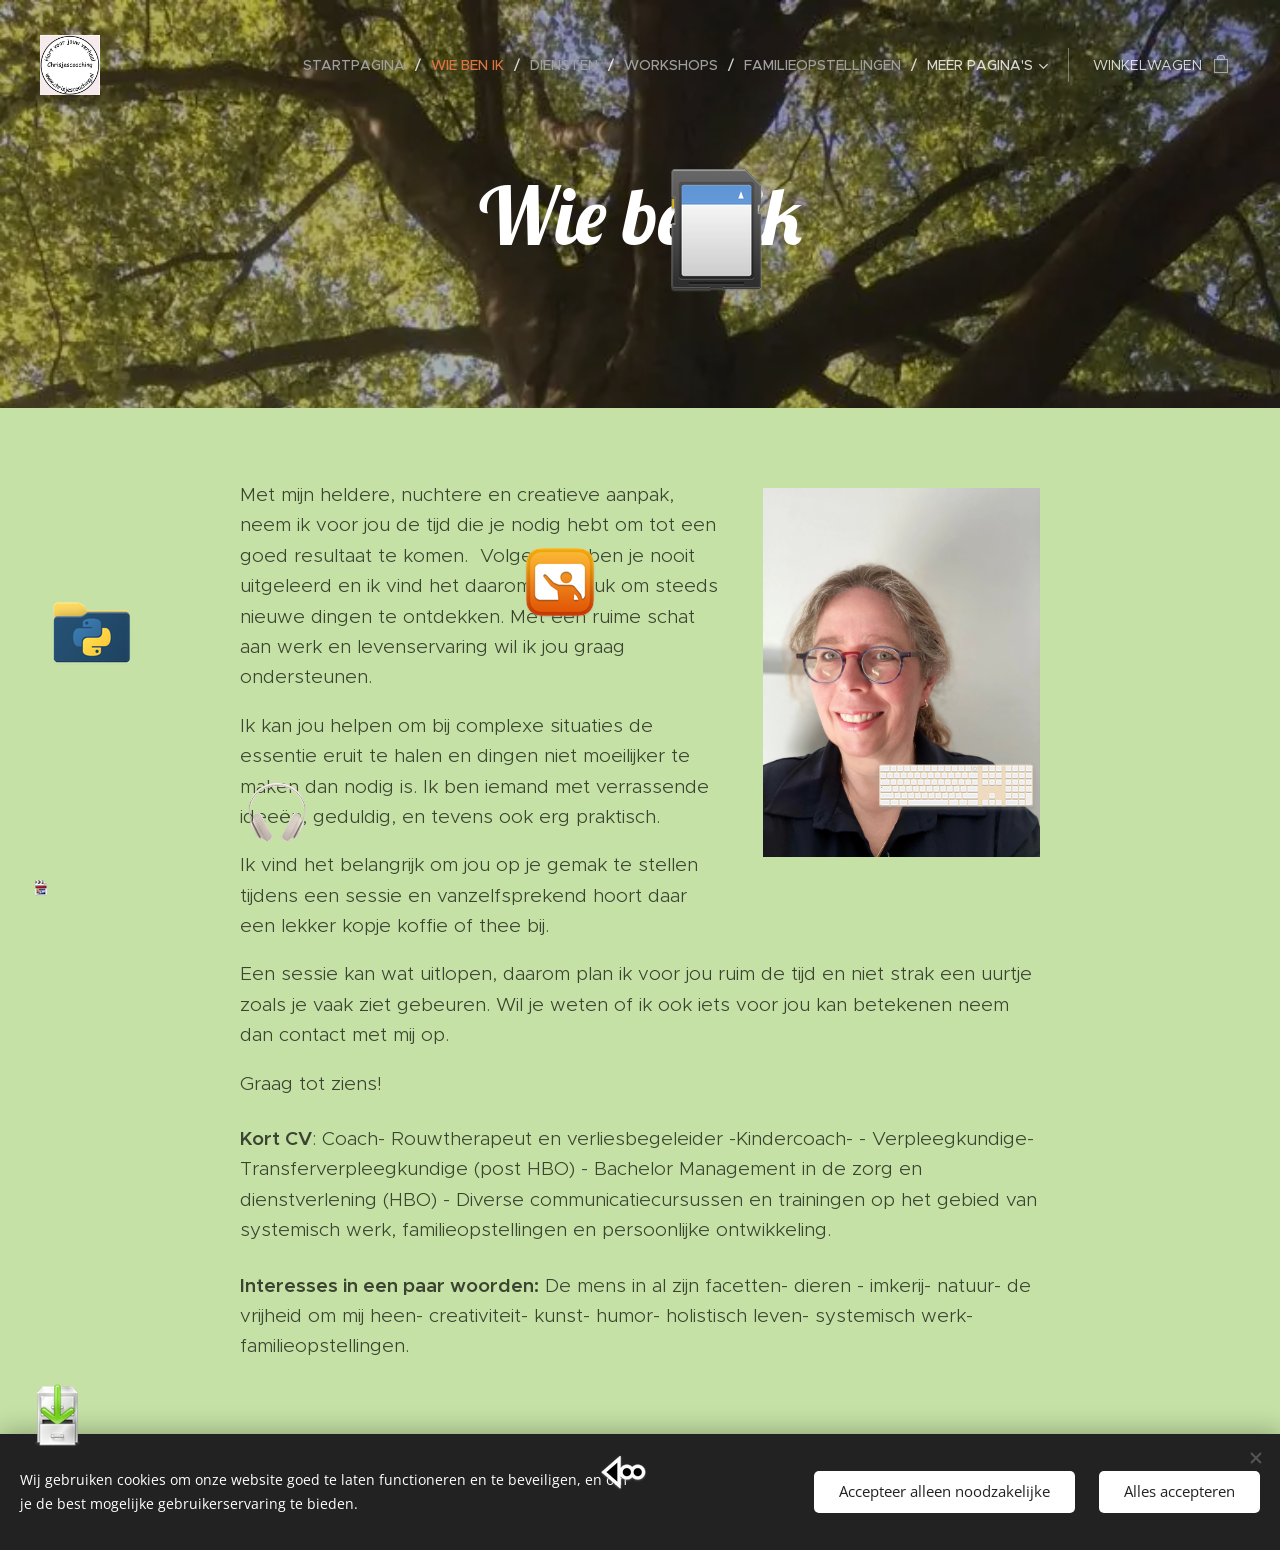  Describe the element at coordinates (718, 231) in the screenshot. I see `access SD card storage` at that location.